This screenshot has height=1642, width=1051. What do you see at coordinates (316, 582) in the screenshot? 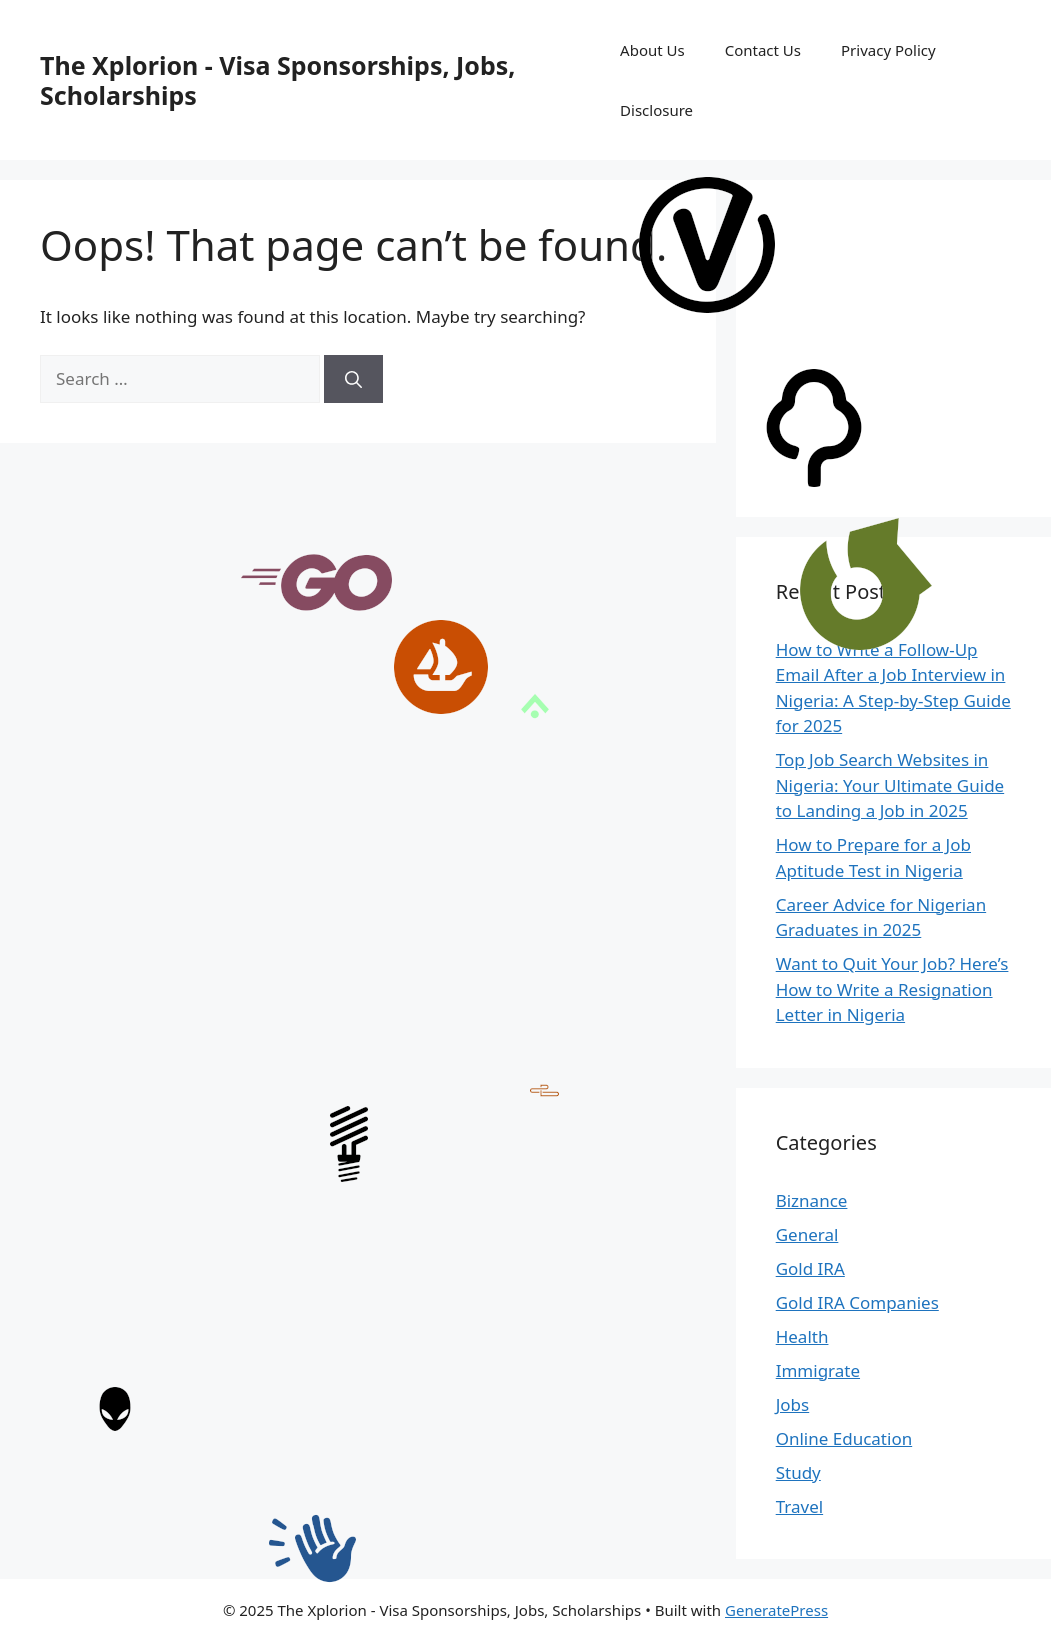
I see `go programming language logo` at bounding box center [316, 582].